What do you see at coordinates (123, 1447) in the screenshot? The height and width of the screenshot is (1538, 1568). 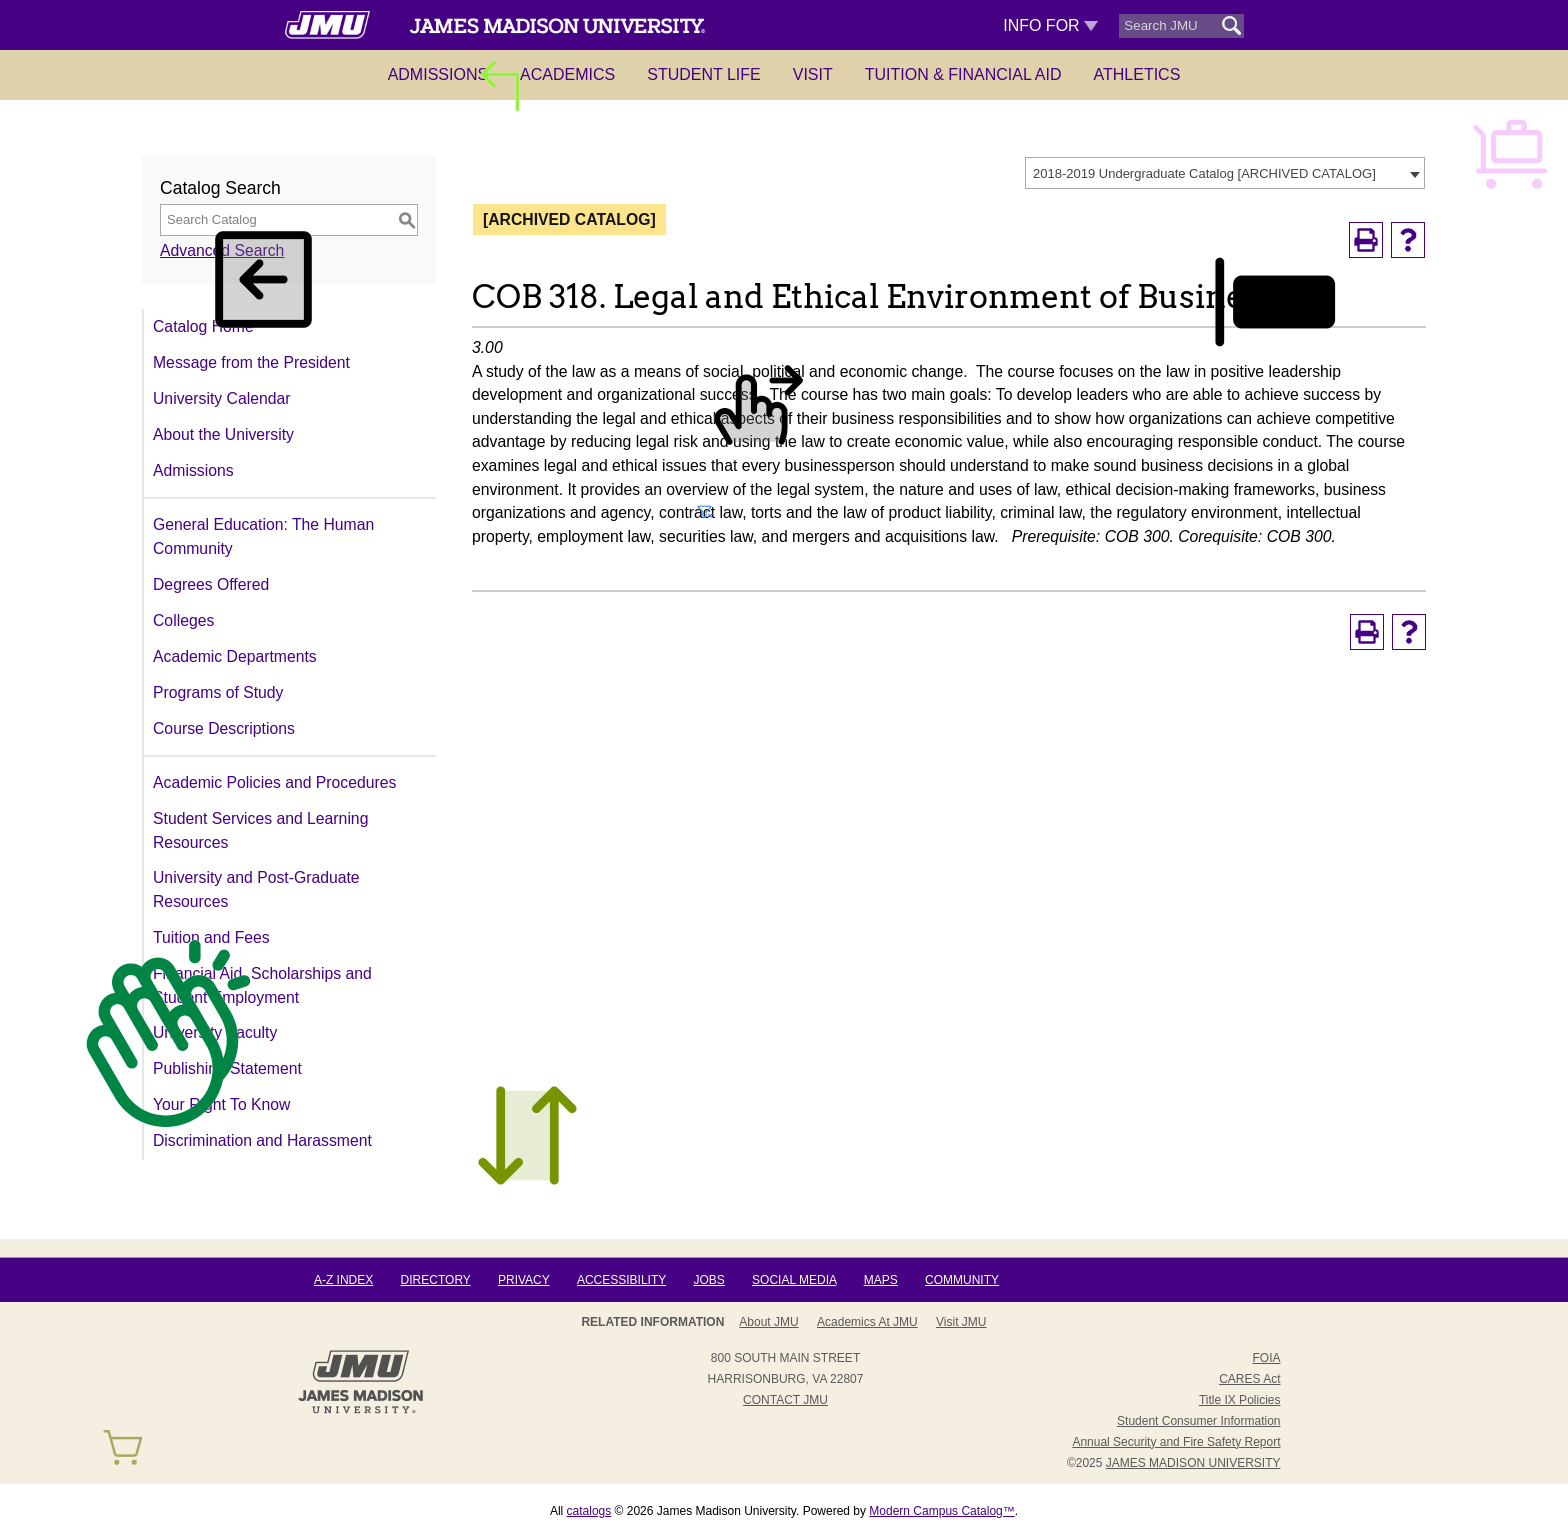 I see `view your shopping cart` at bounding box center [123, 1447].